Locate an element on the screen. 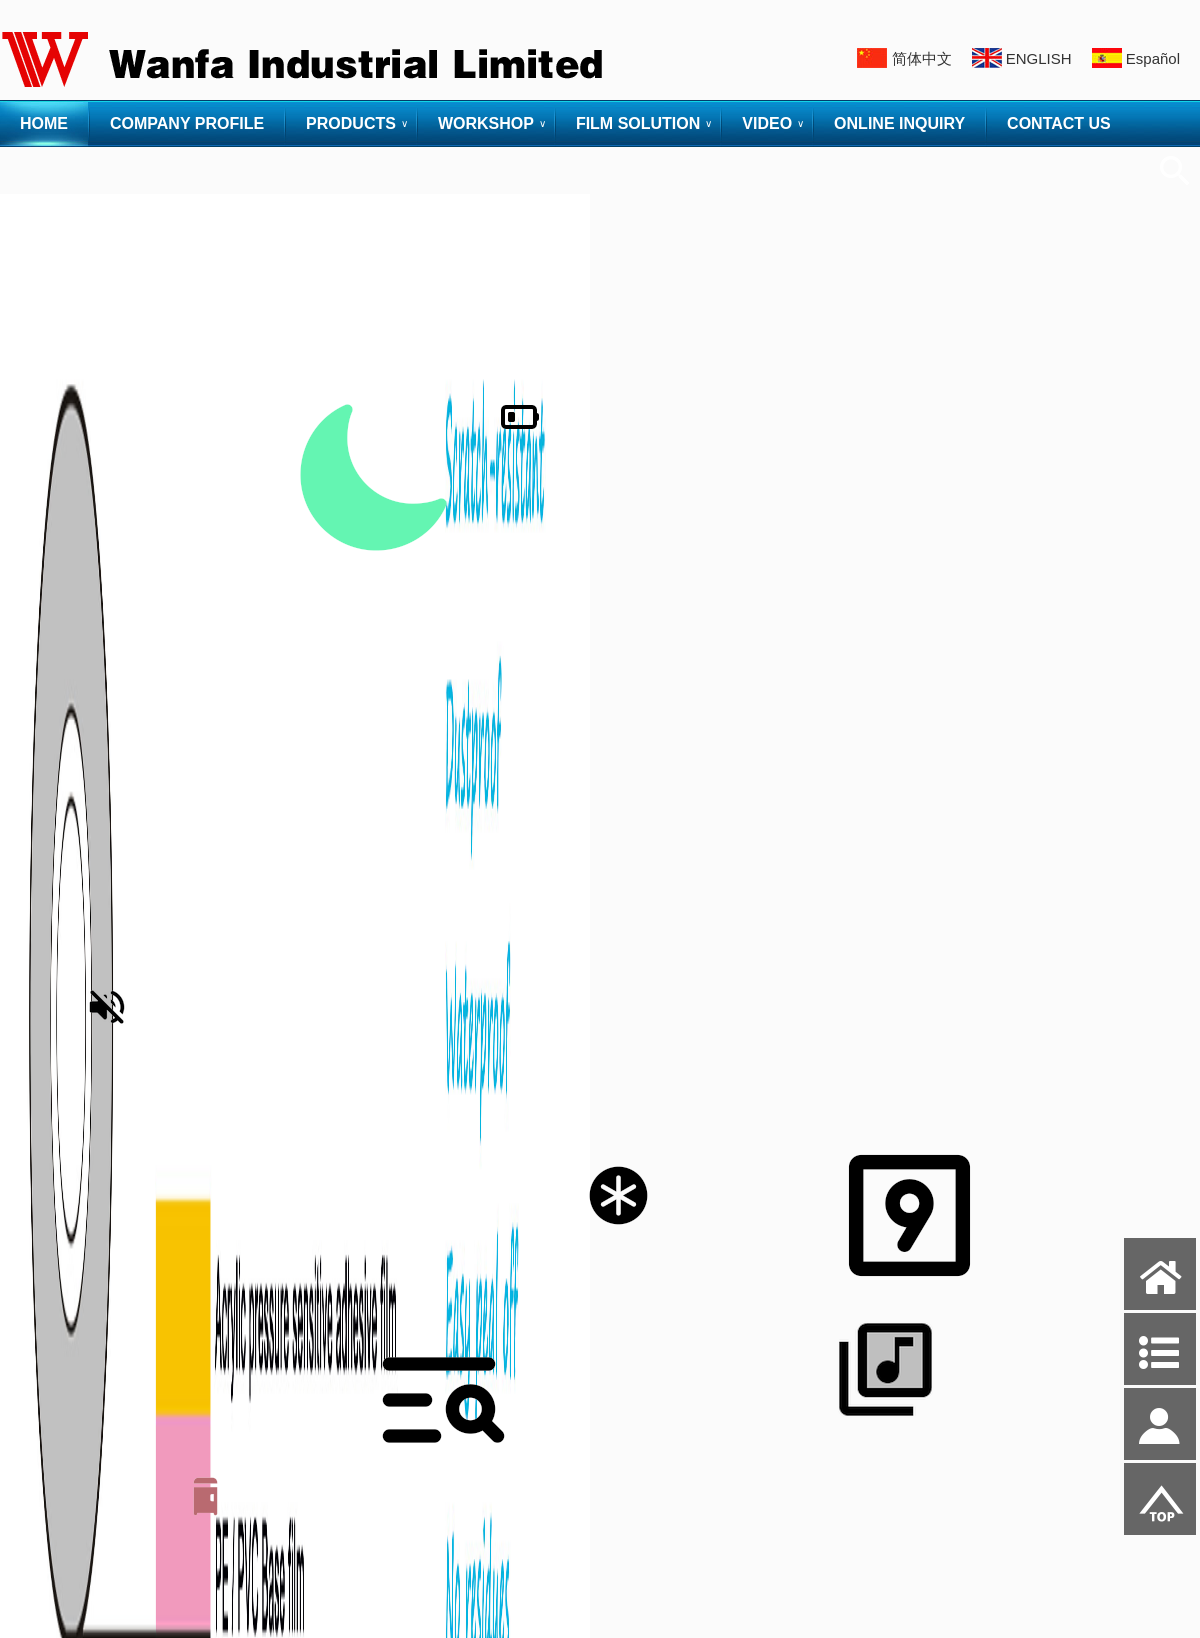 This screenshot has height=1638, width=1200. locate nearby portable restrooms is located at coordinates (205, 1496).